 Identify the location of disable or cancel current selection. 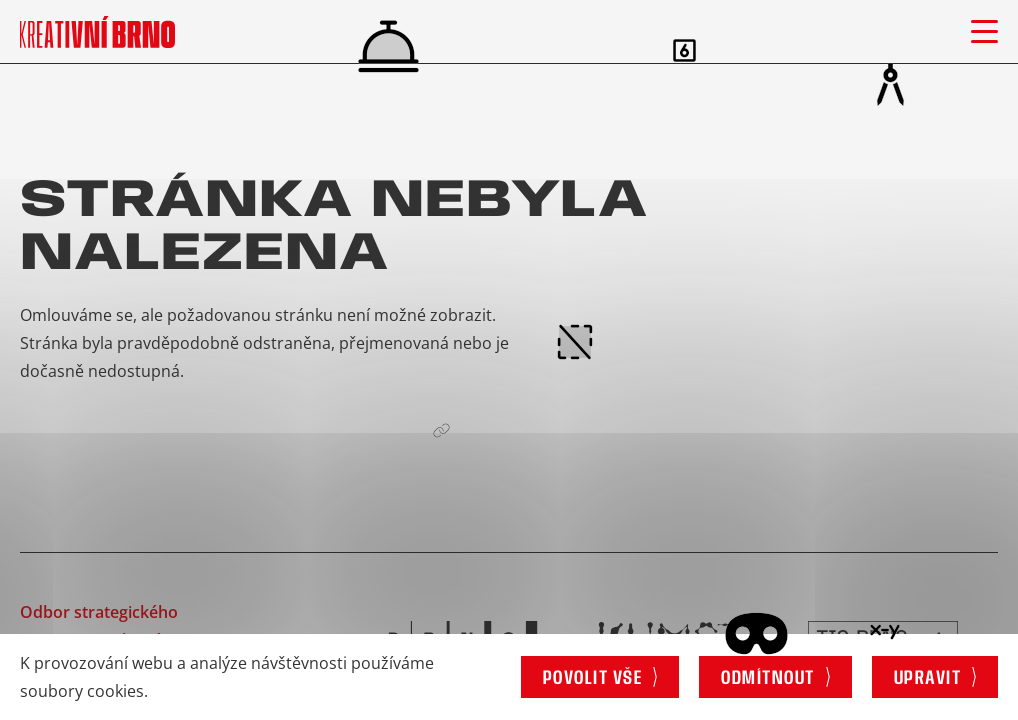
(575, 342).